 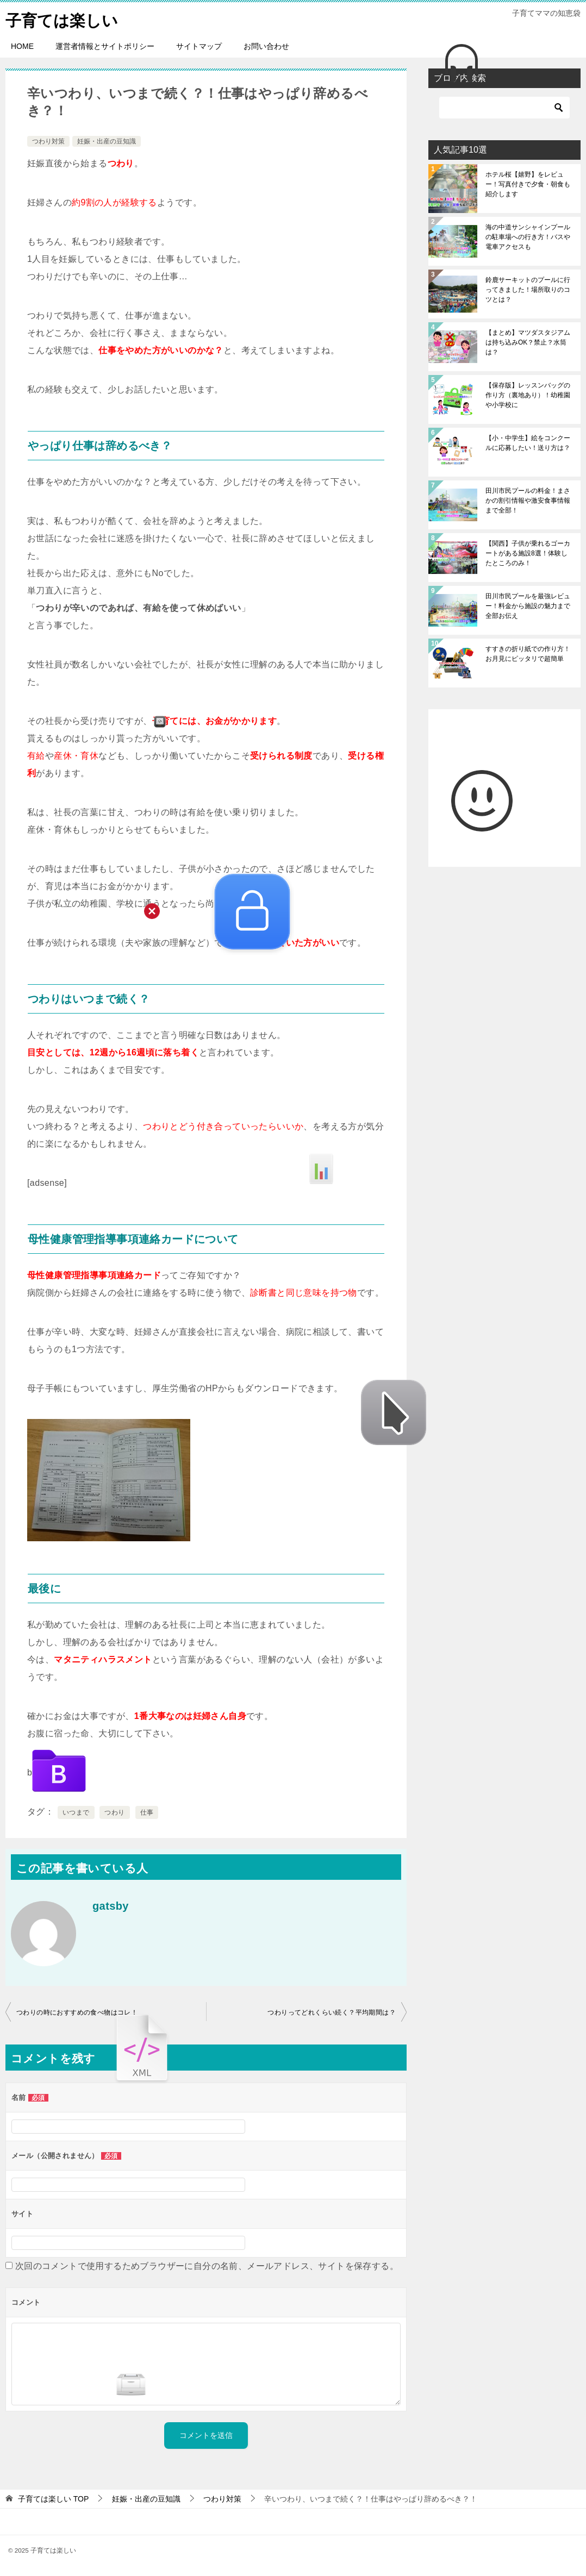 What do you see at coordinates (462, 63) in the screenshot?
I see `open the audio player app` at bounding box center [462, 63].